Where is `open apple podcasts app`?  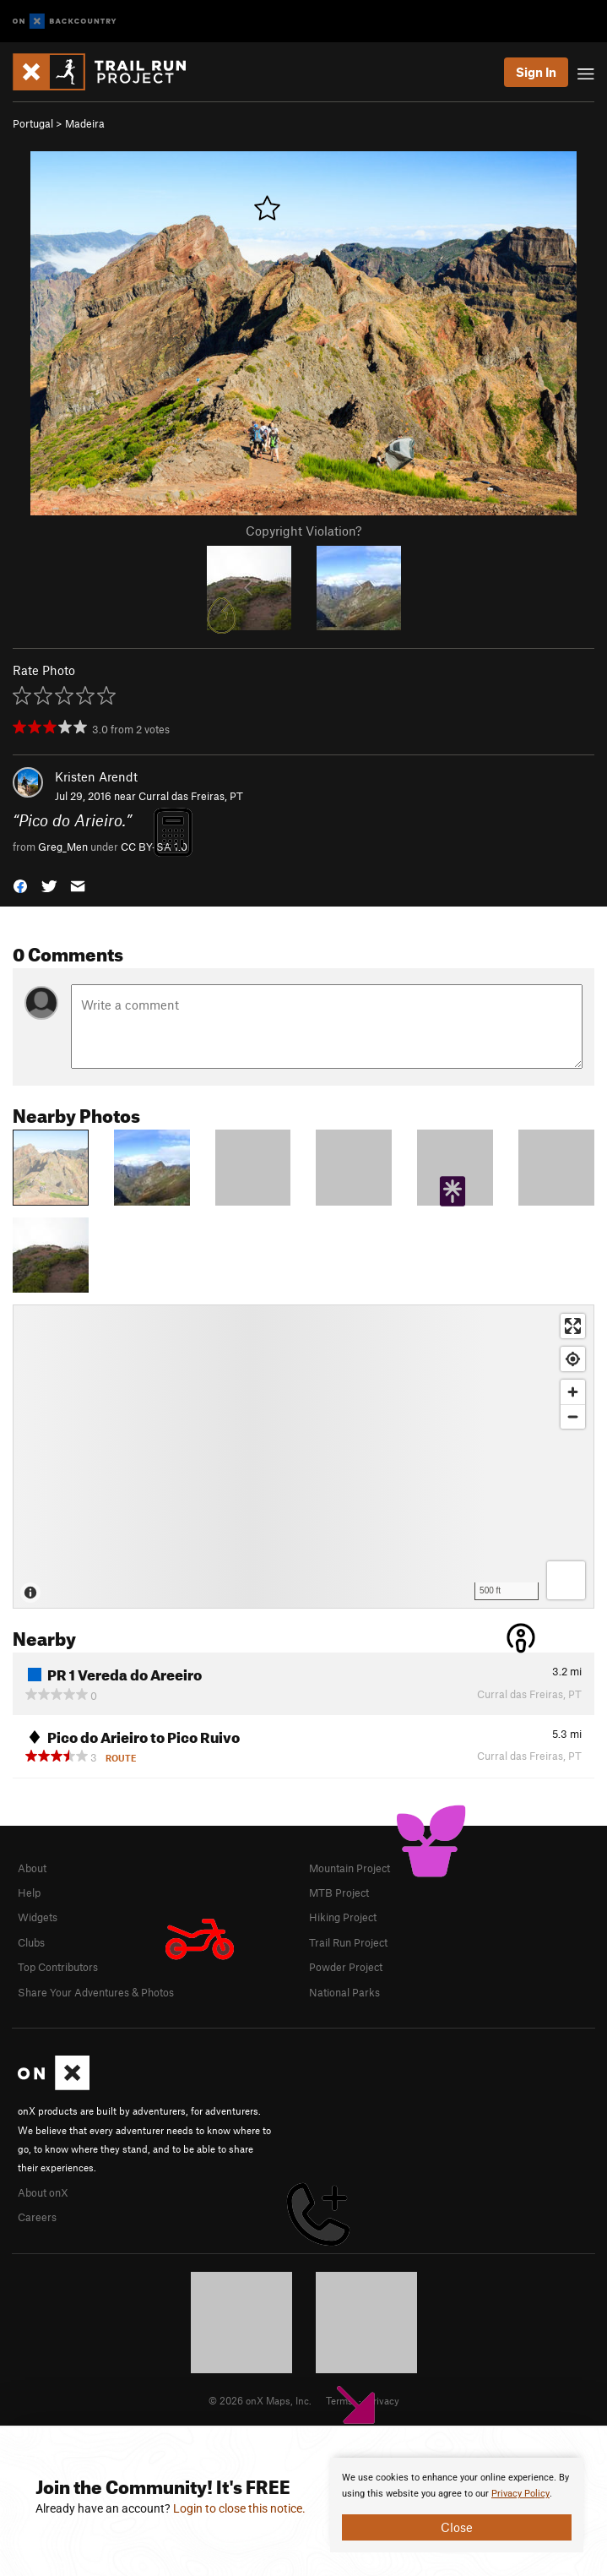
open apple podcasts app is located at coordinates (521, 1637).